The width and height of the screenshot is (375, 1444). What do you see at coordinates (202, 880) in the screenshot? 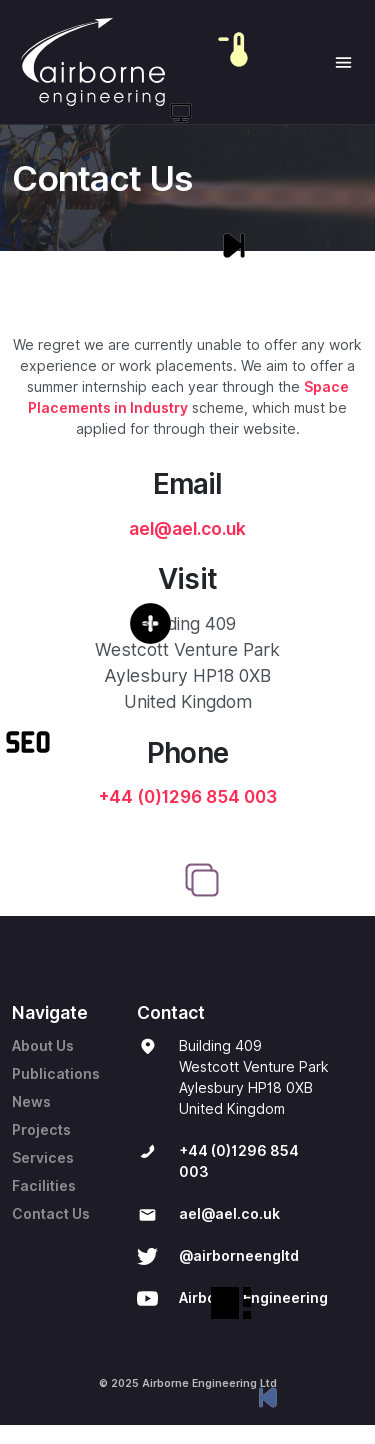
I see `copy to clipboard` at bounding box center [202, 880].